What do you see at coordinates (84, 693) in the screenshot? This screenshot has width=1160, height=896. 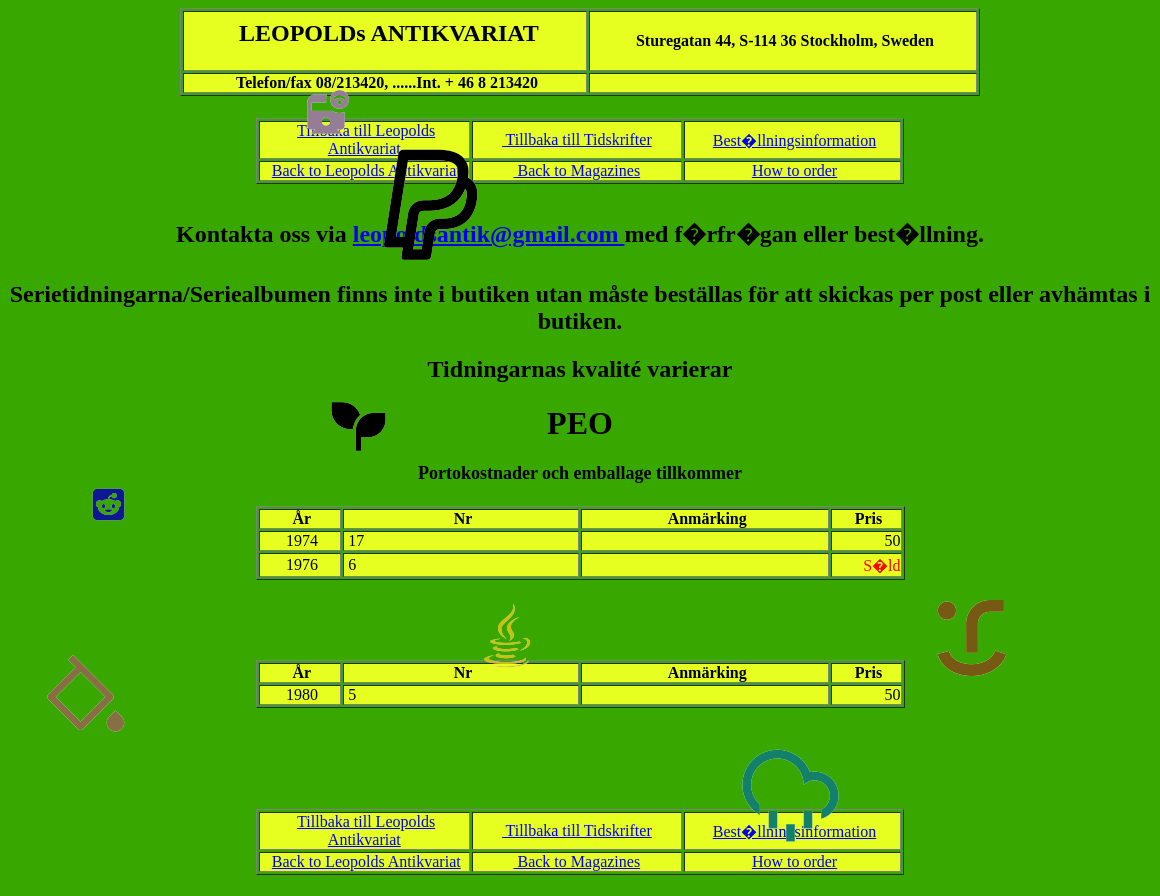 I see `access color fill or paint tool` at bounding box center [84, 693].